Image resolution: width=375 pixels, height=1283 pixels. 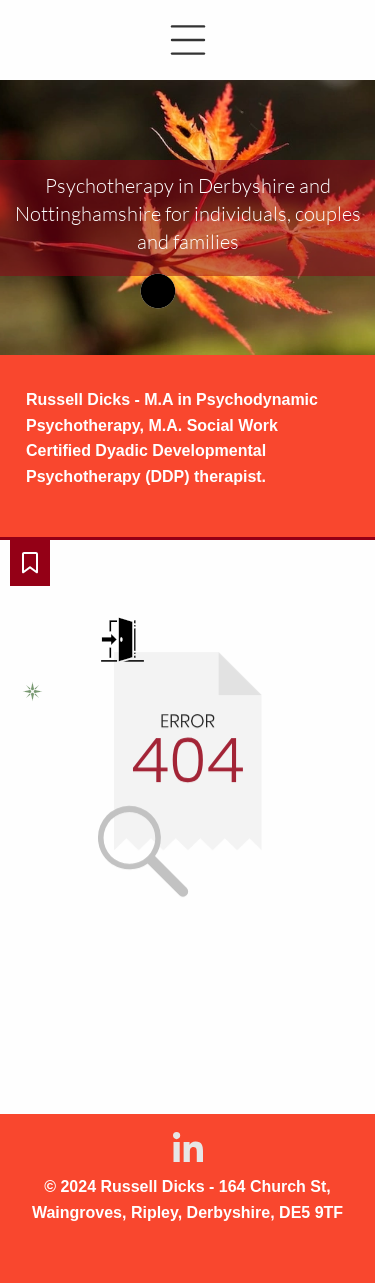 What do you see at coordinates (122, 639) in the screenshot?
I see `exit or log out of the current session` at bounding box center [122, 639].